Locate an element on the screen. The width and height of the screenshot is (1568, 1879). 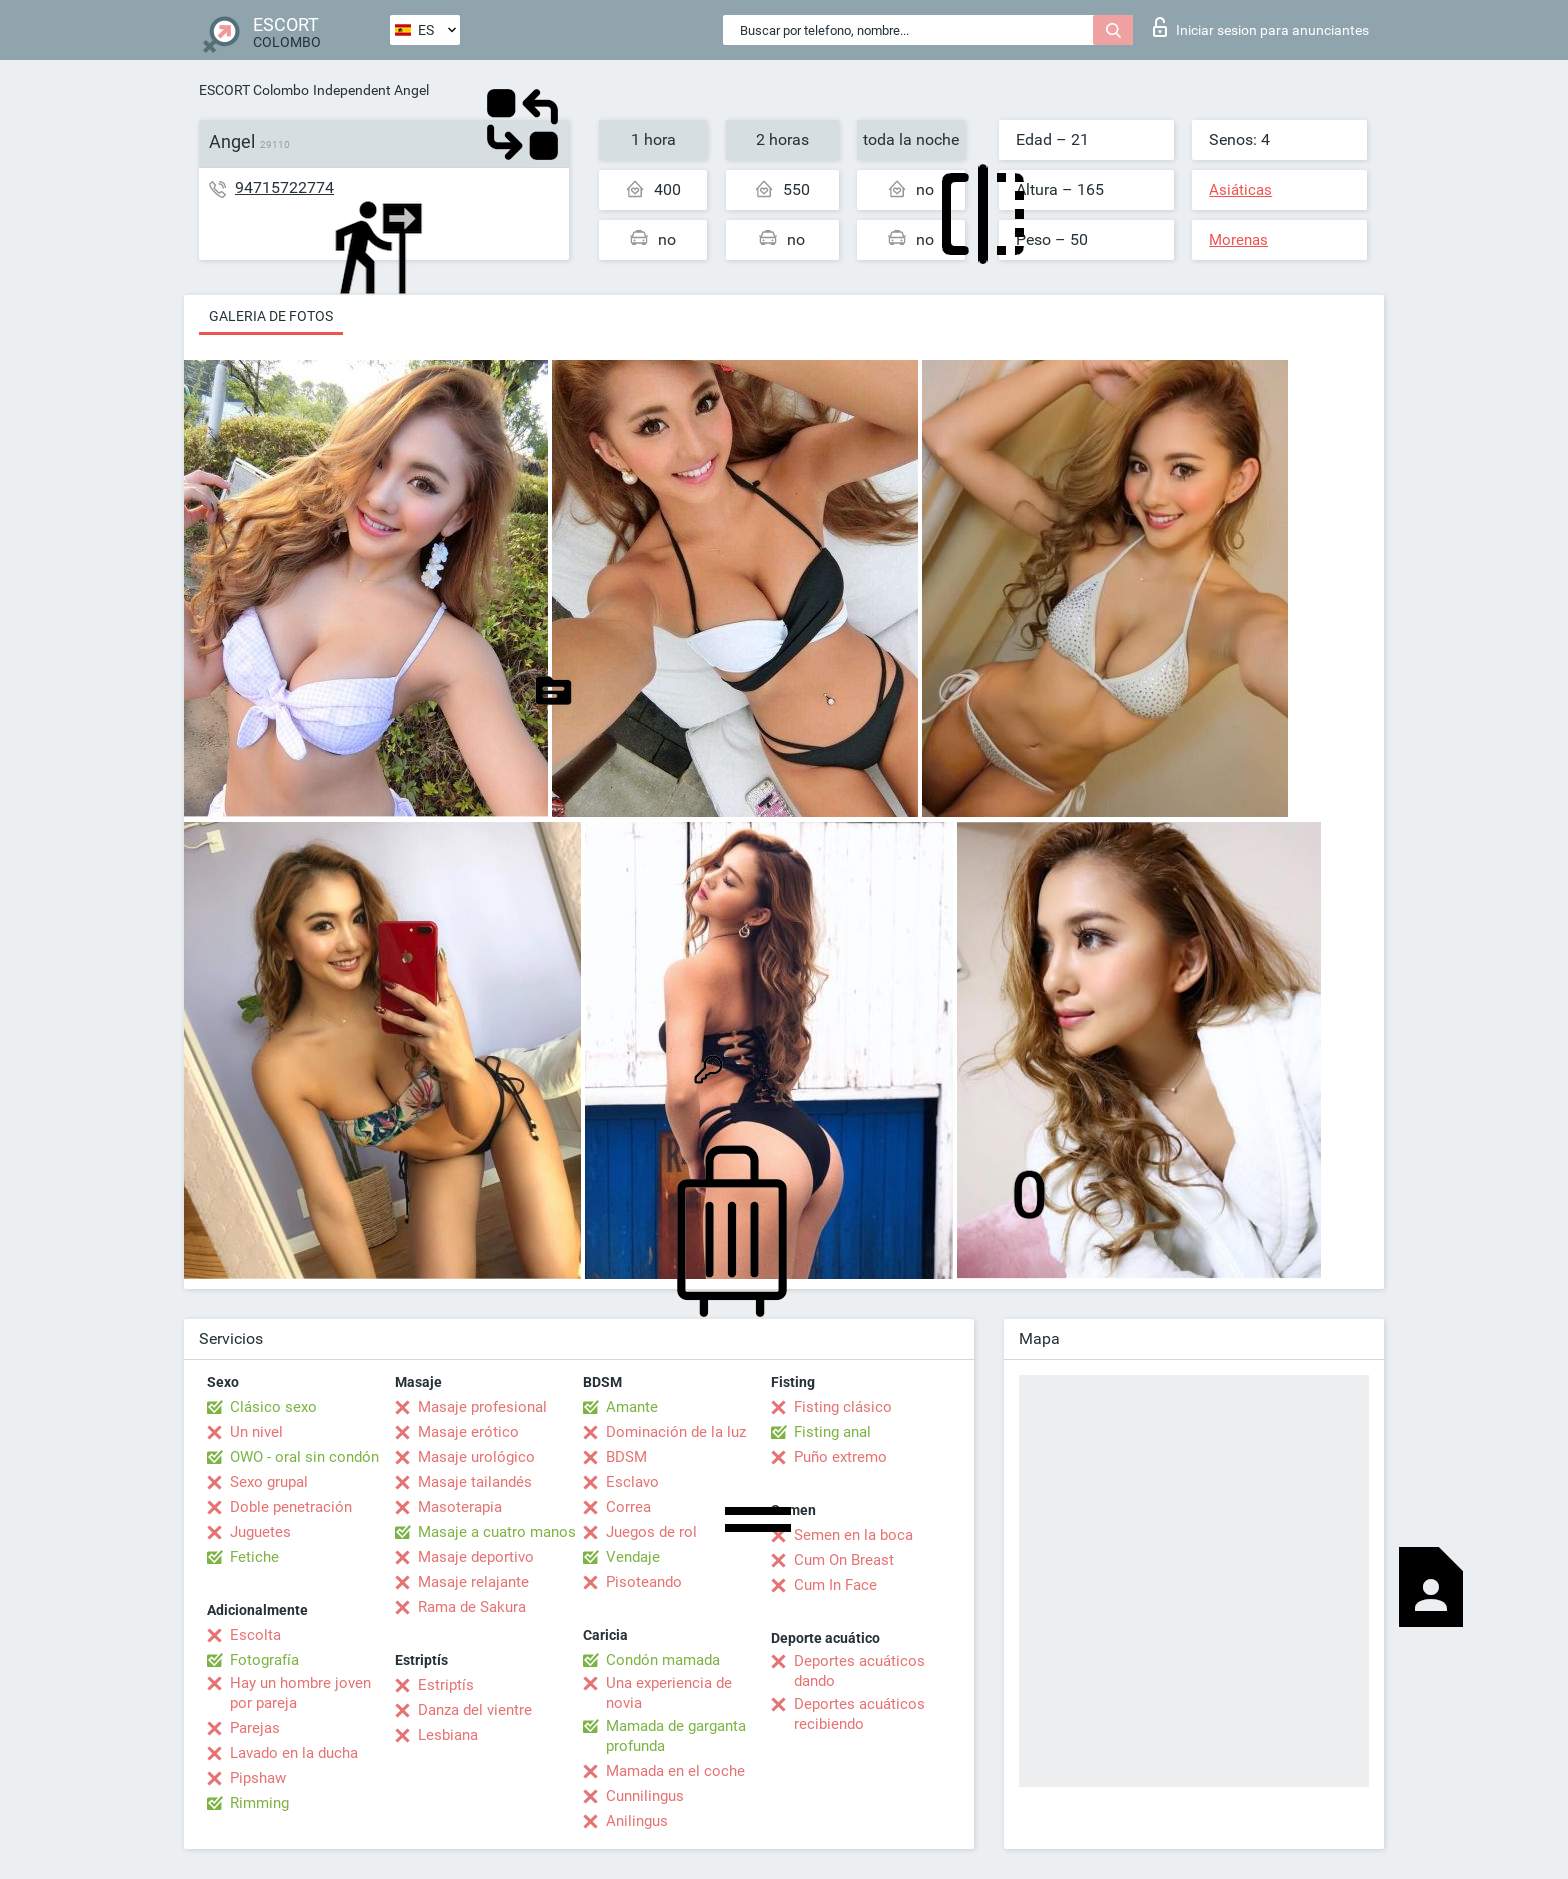
open topic or file folder is located at coordinates (553, 690).